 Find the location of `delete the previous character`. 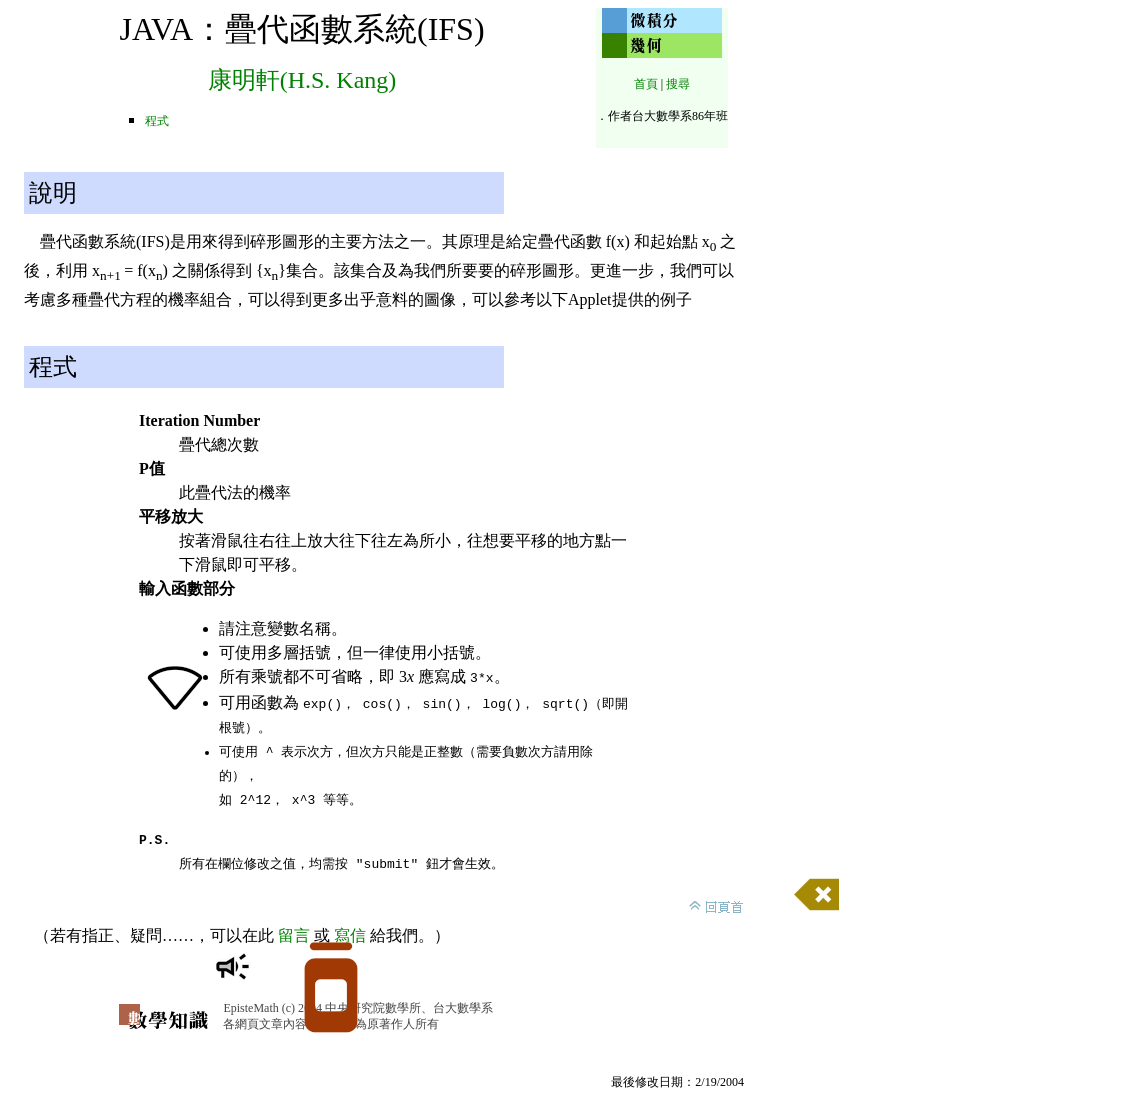

delete the previous character is located at coordinates (816, 894).